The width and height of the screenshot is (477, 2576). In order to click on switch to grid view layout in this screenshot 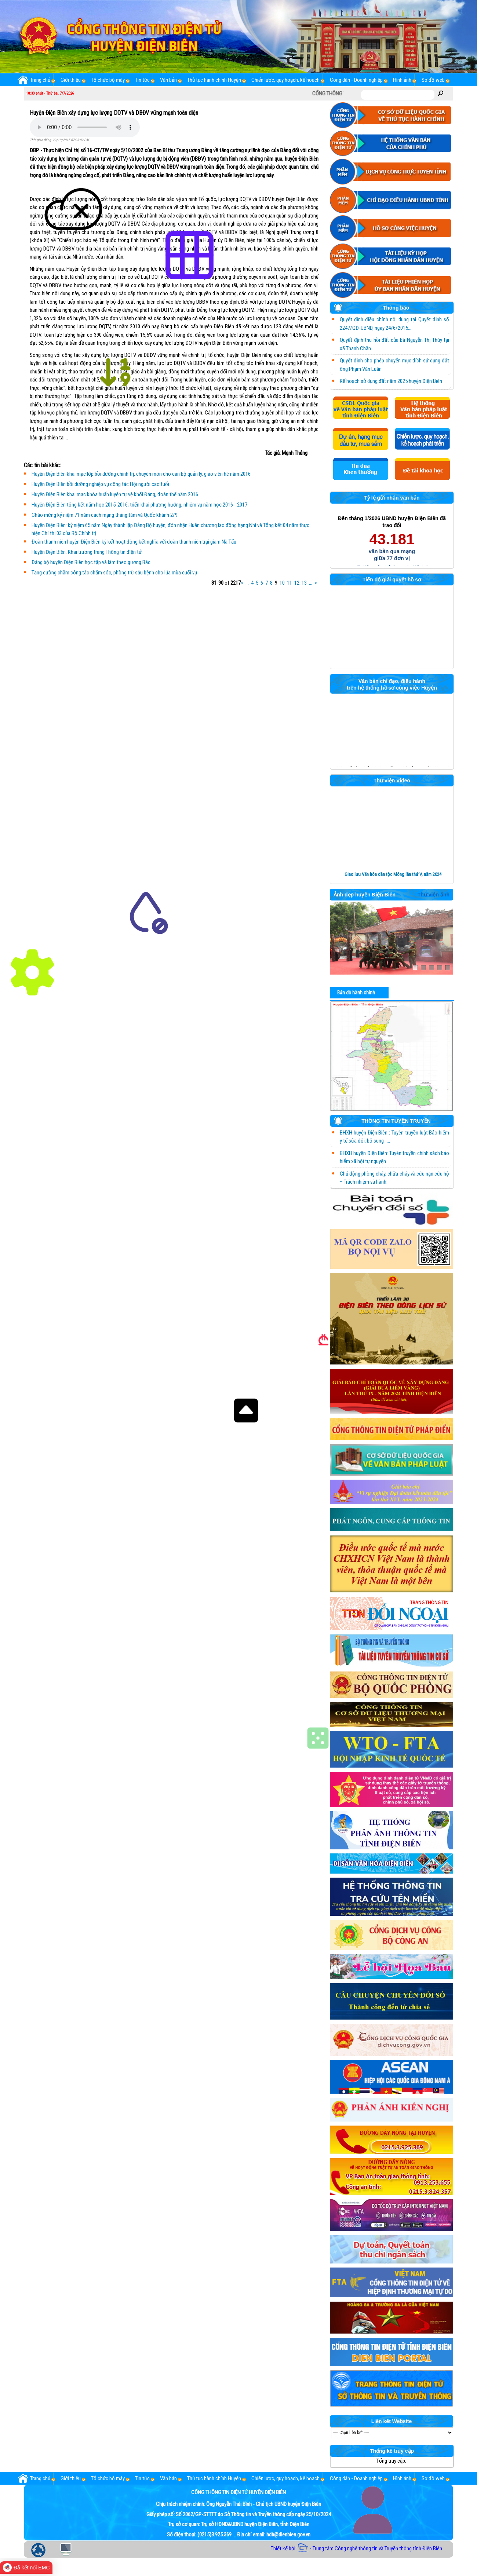, I will do `click(189, 255)`.